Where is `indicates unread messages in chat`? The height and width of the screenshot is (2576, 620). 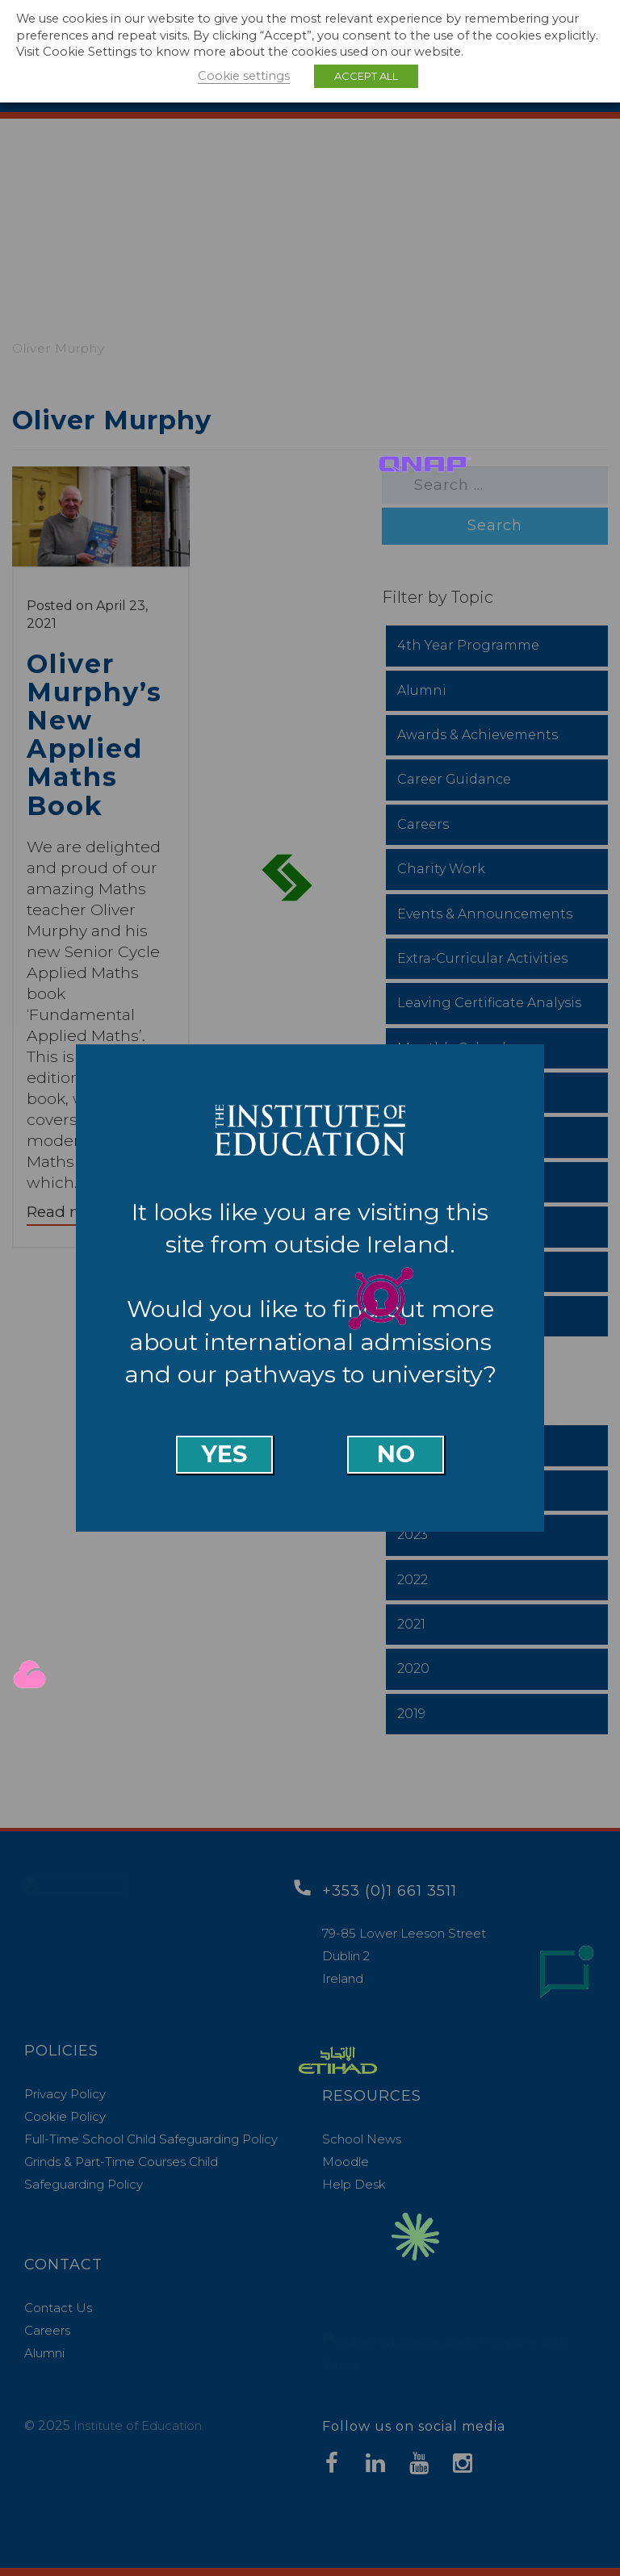 indicates unread messages in chat is located at coordinates (564, 1972).